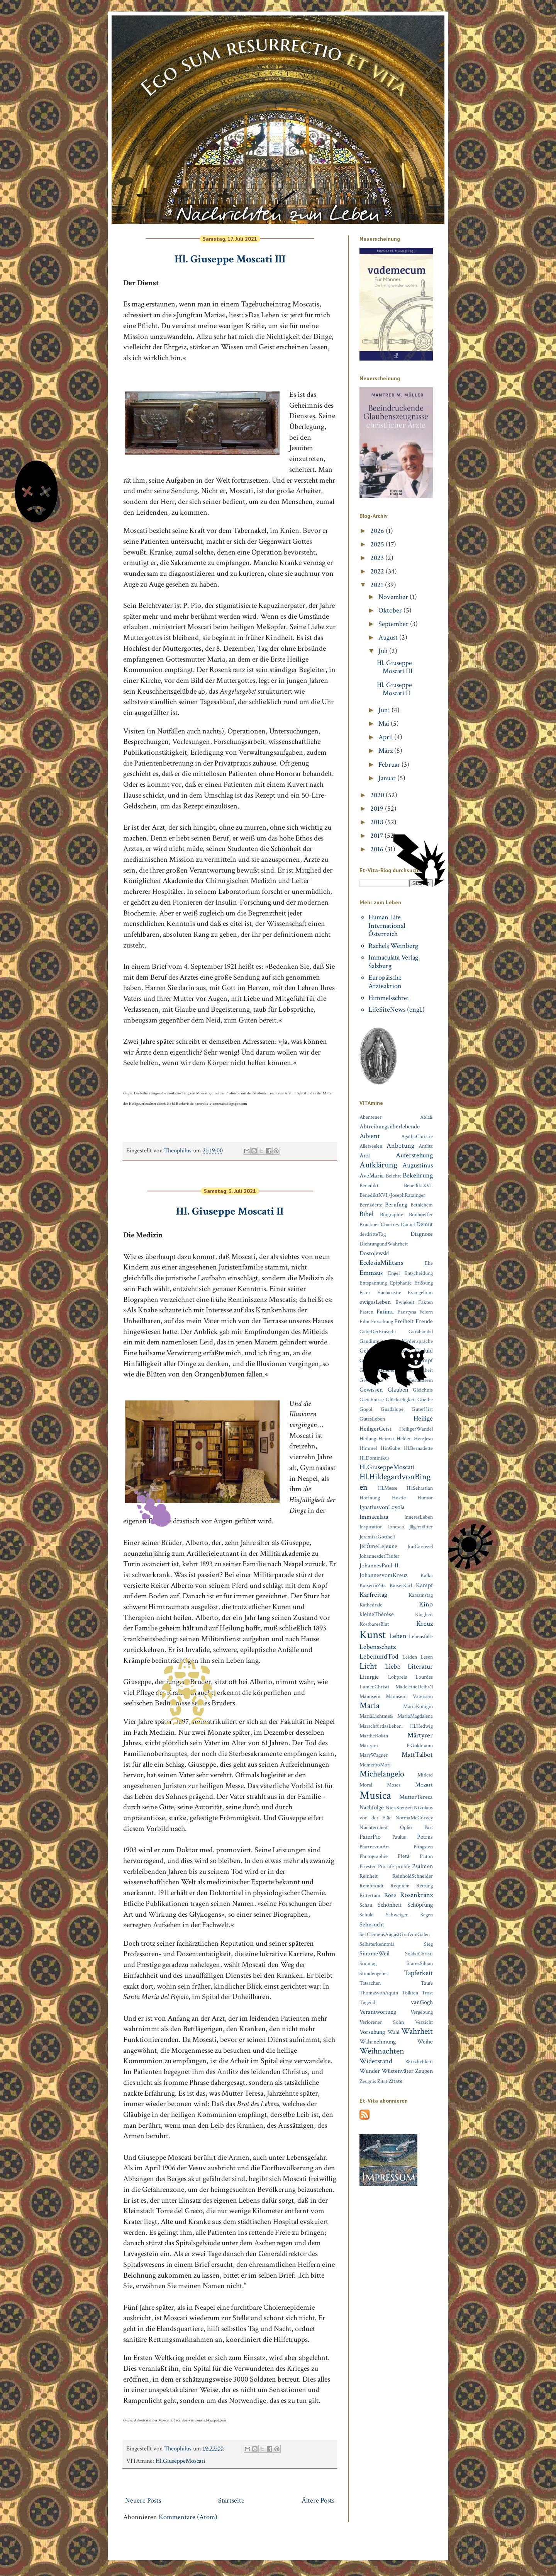  What do you see at coordinates (395, 1363) in the screenshot?
I see `polar bear icon for wildlife or arctic-themed game` at bounding box center [395, 1363].